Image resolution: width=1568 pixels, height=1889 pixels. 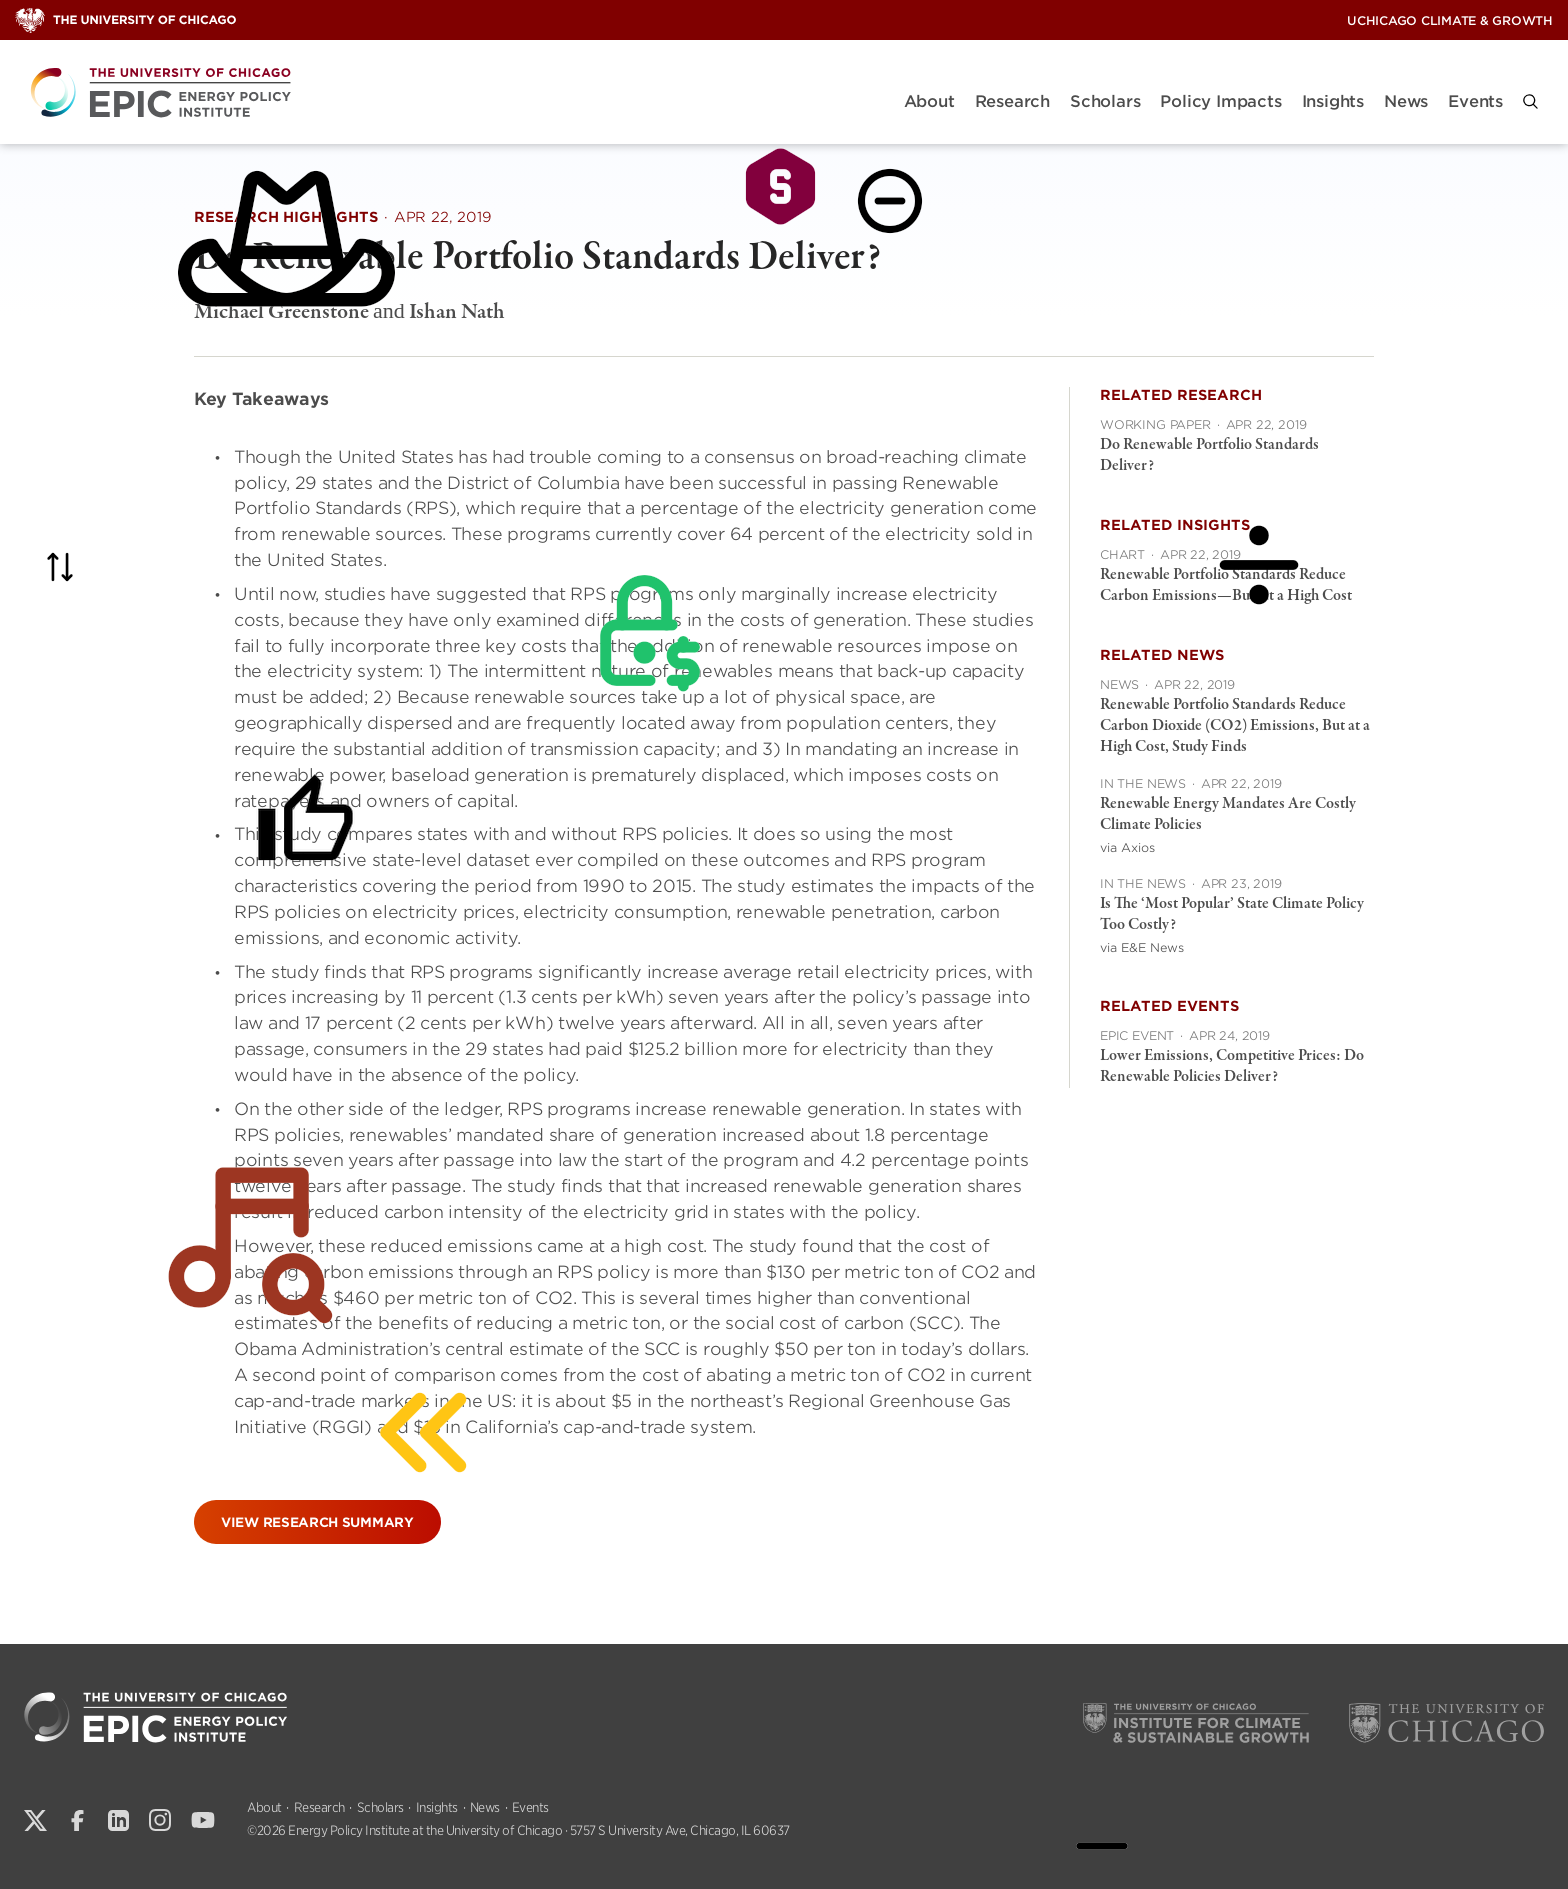 What do you see at coordinates (246, 1237) in the screenshot?
I see `search for songs or music` at bounding box center [246, 1237].